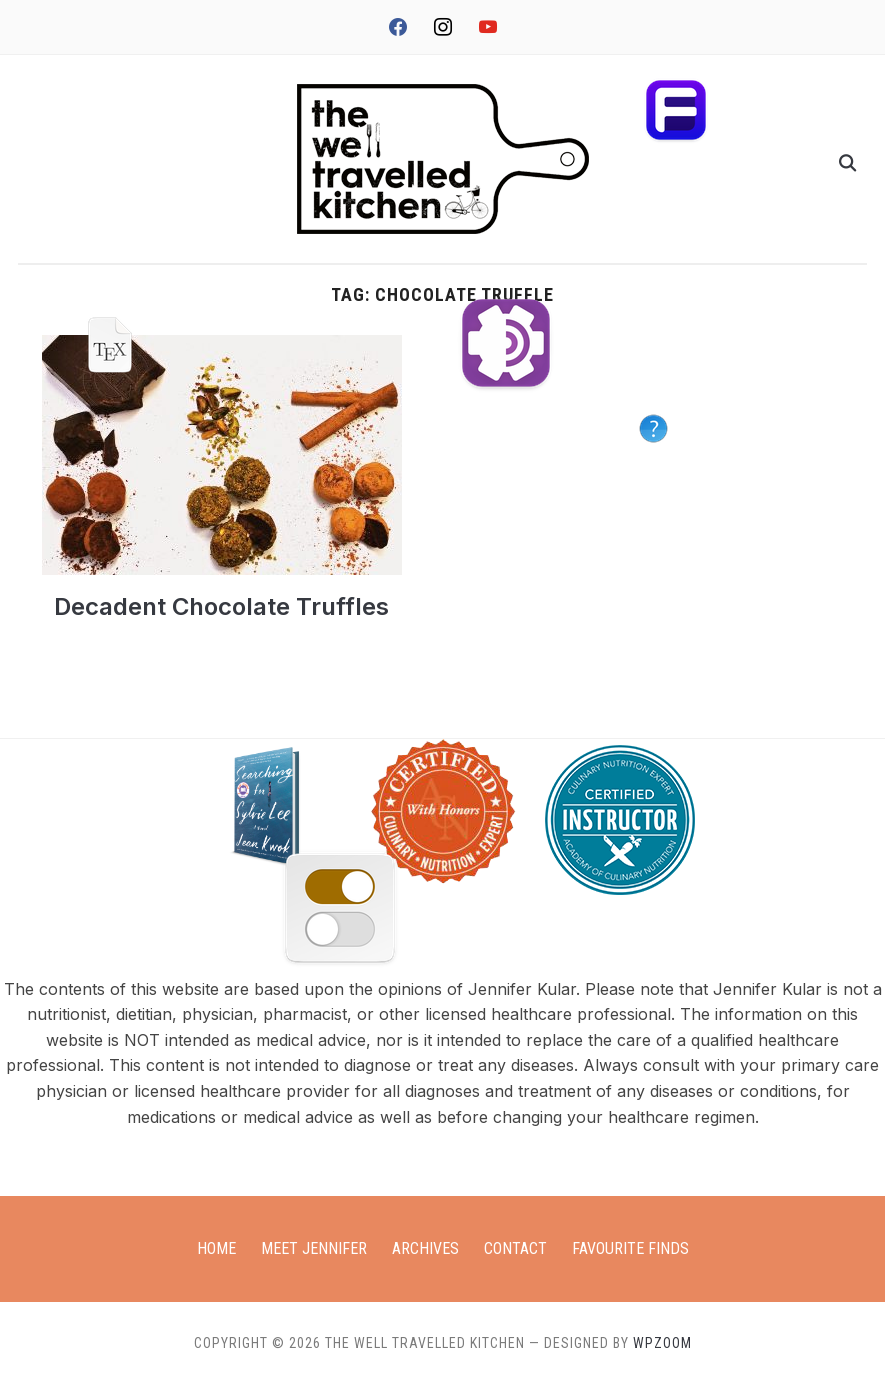 The height and width of the screenshot is (1384, 885). Describe the element at coordinates (506, 343) in the screenshot. I see `open carburetor app settings` at that location.